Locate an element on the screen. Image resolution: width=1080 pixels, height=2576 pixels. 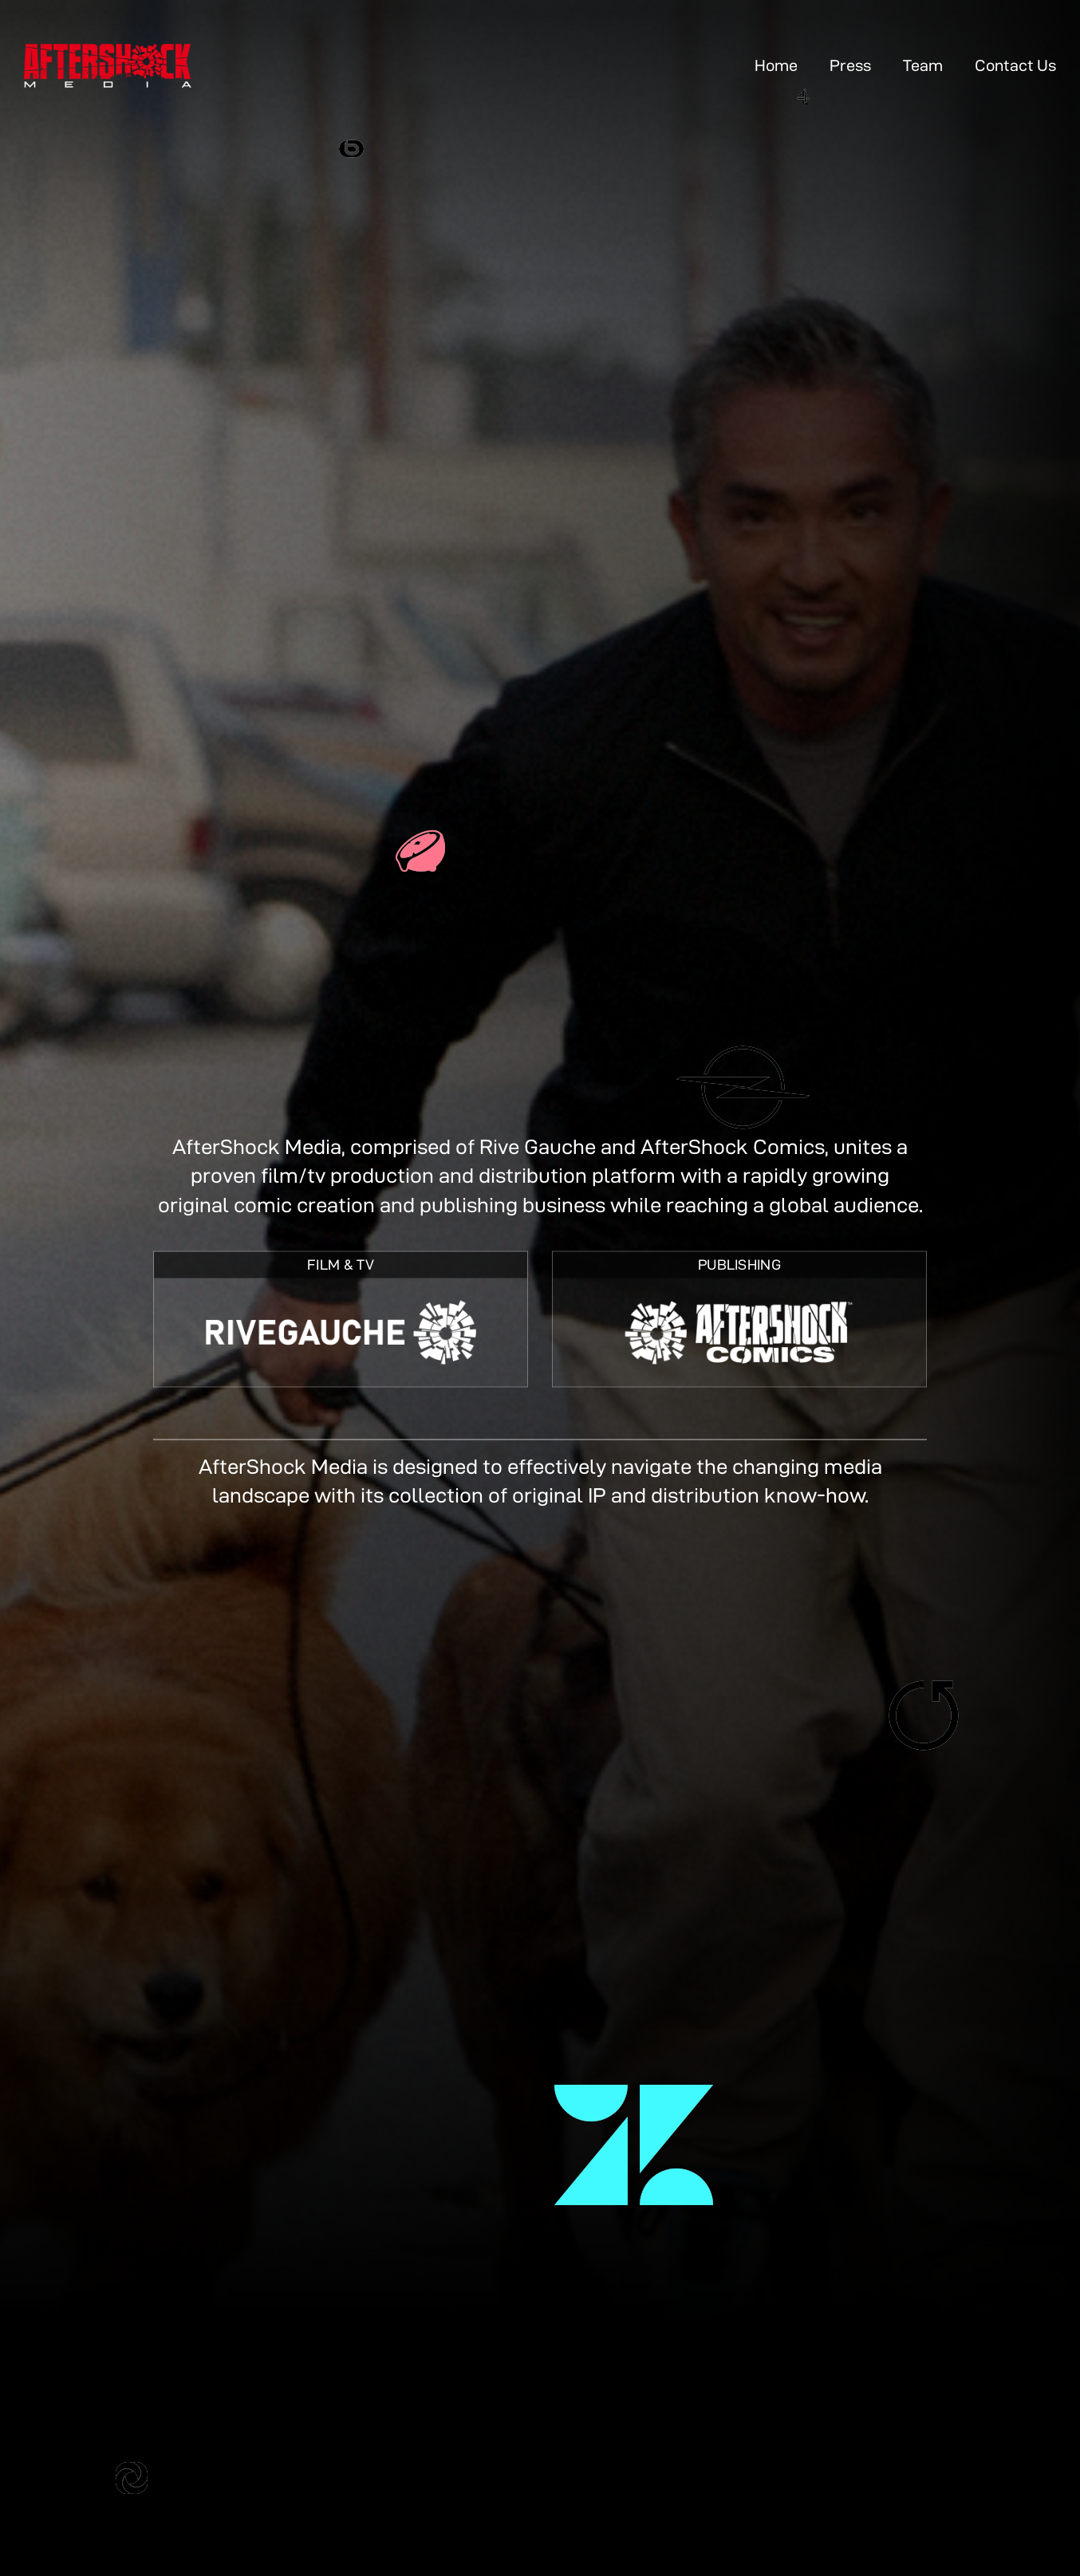
open the Fresh framework website or documentation is located at coordinates (420, 851).